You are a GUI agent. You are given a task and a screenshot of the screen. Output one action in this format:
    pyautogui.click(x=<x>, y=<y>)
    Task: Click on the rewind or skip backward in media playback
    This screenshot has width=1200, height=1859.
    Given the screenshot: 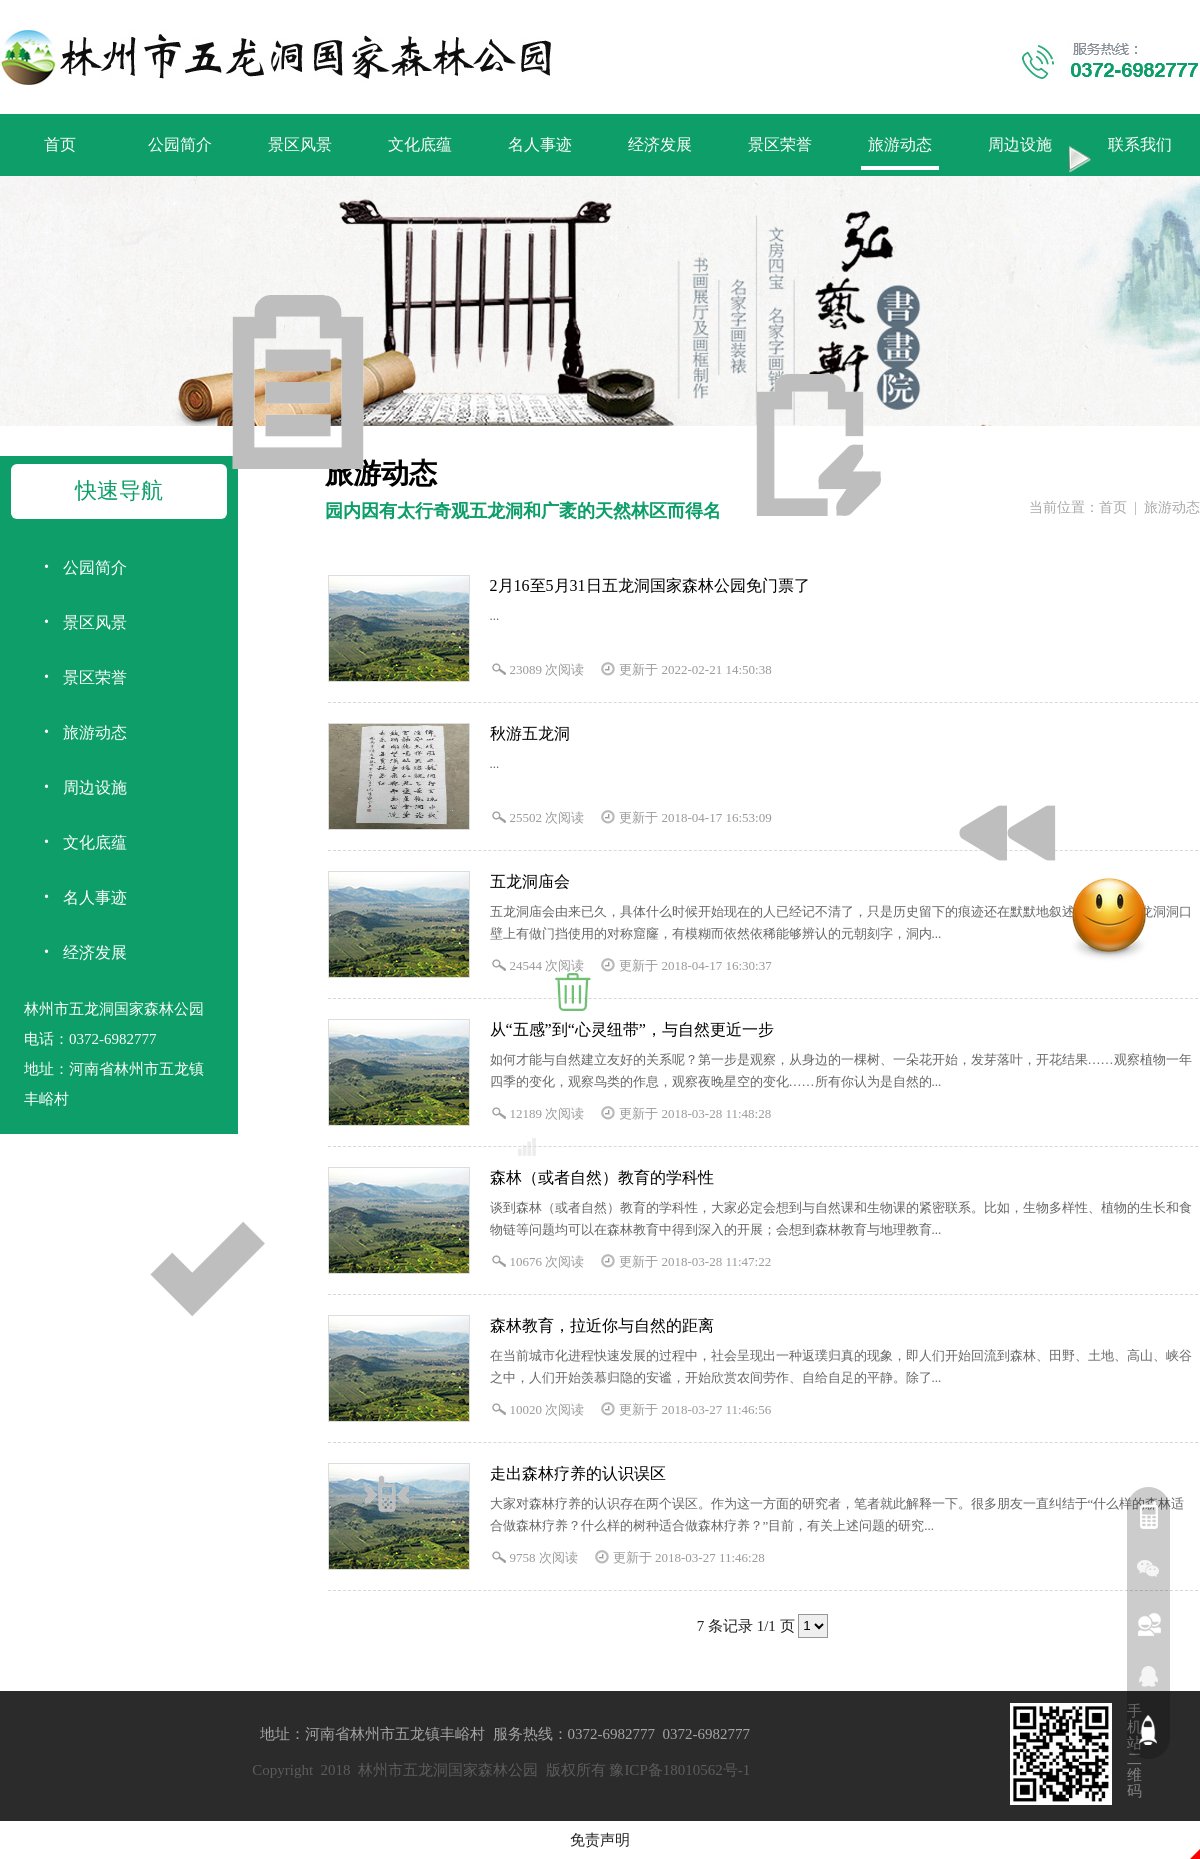 What is the action you would take?
    pyautogui.click(x=1007, y=833)
    